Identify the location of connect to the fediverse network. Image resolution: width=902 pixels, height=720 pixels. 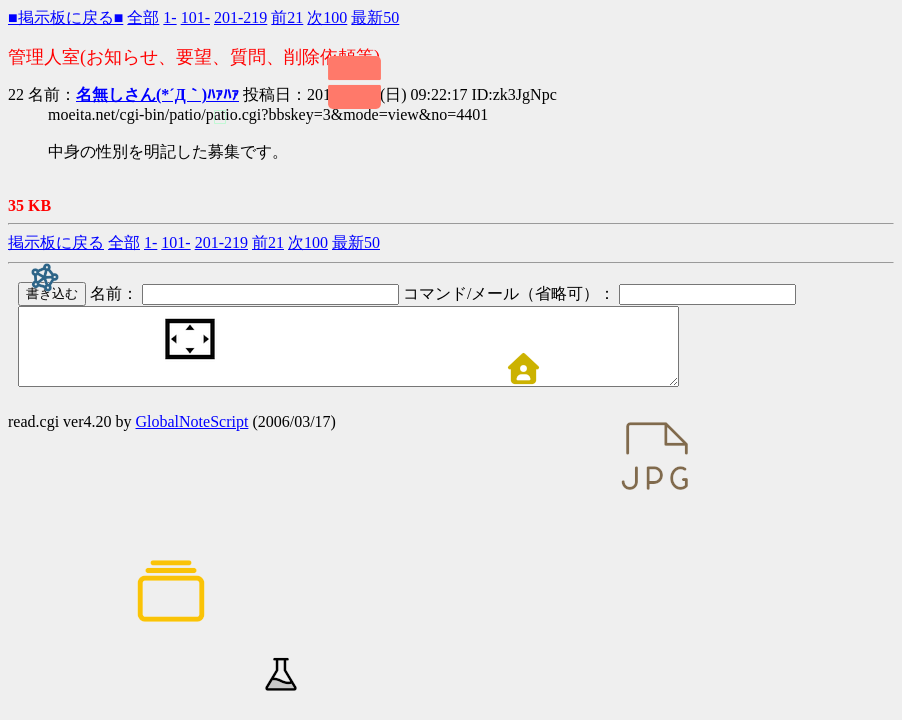
(44, 277).